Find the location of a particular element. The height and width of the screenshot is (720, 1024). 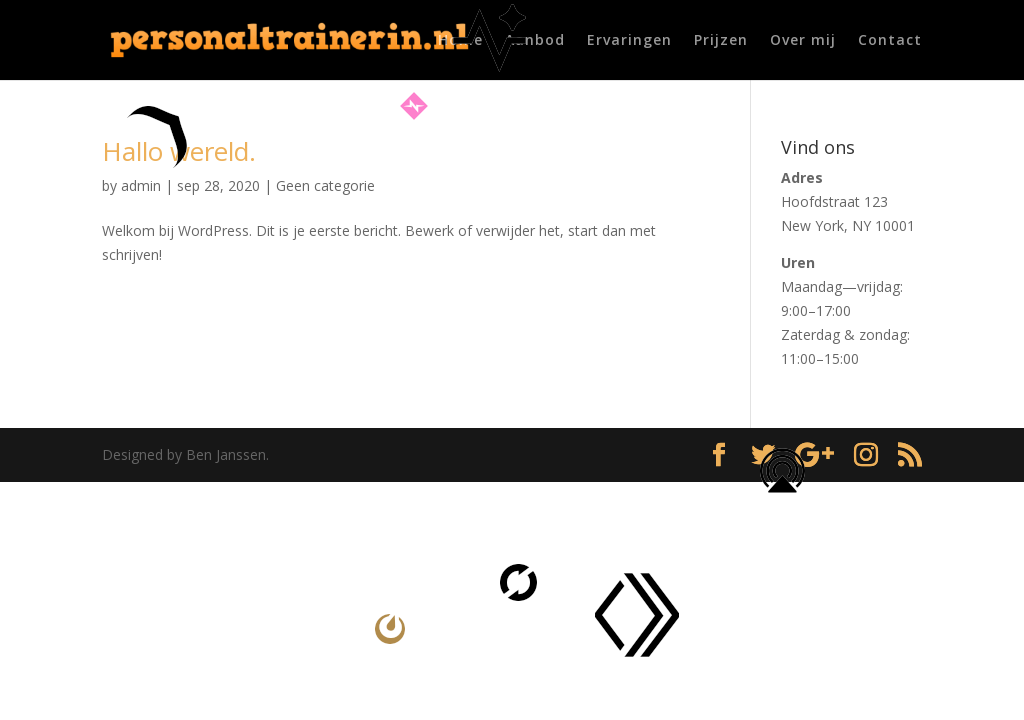

access AI-powered health monitoring is located at coordinates (489, 40).